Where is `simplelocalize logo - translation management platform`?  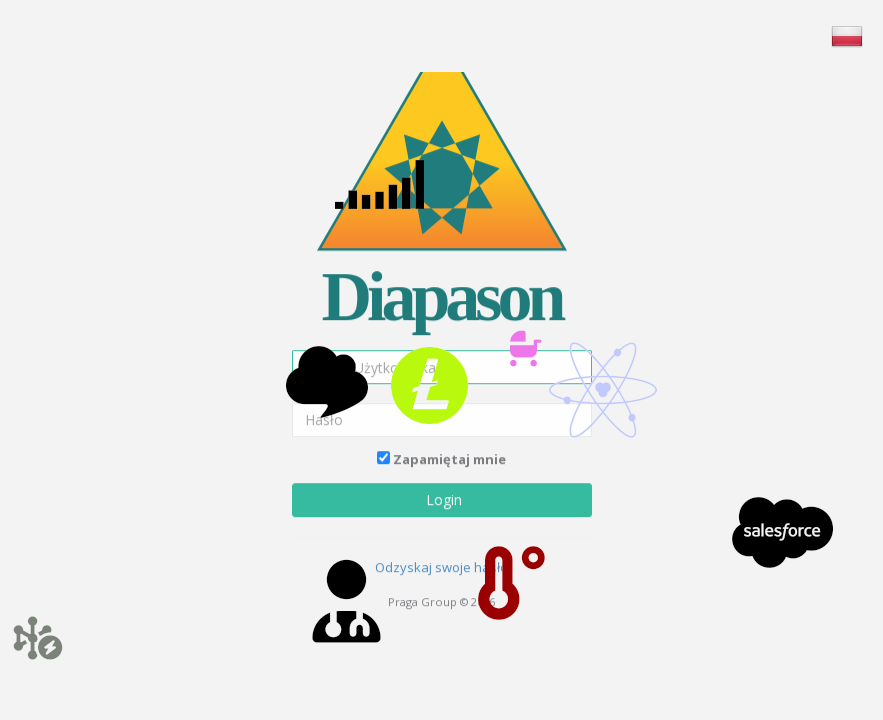
simplelocalize logo - translation management platform is located at coordinates (327, 382).